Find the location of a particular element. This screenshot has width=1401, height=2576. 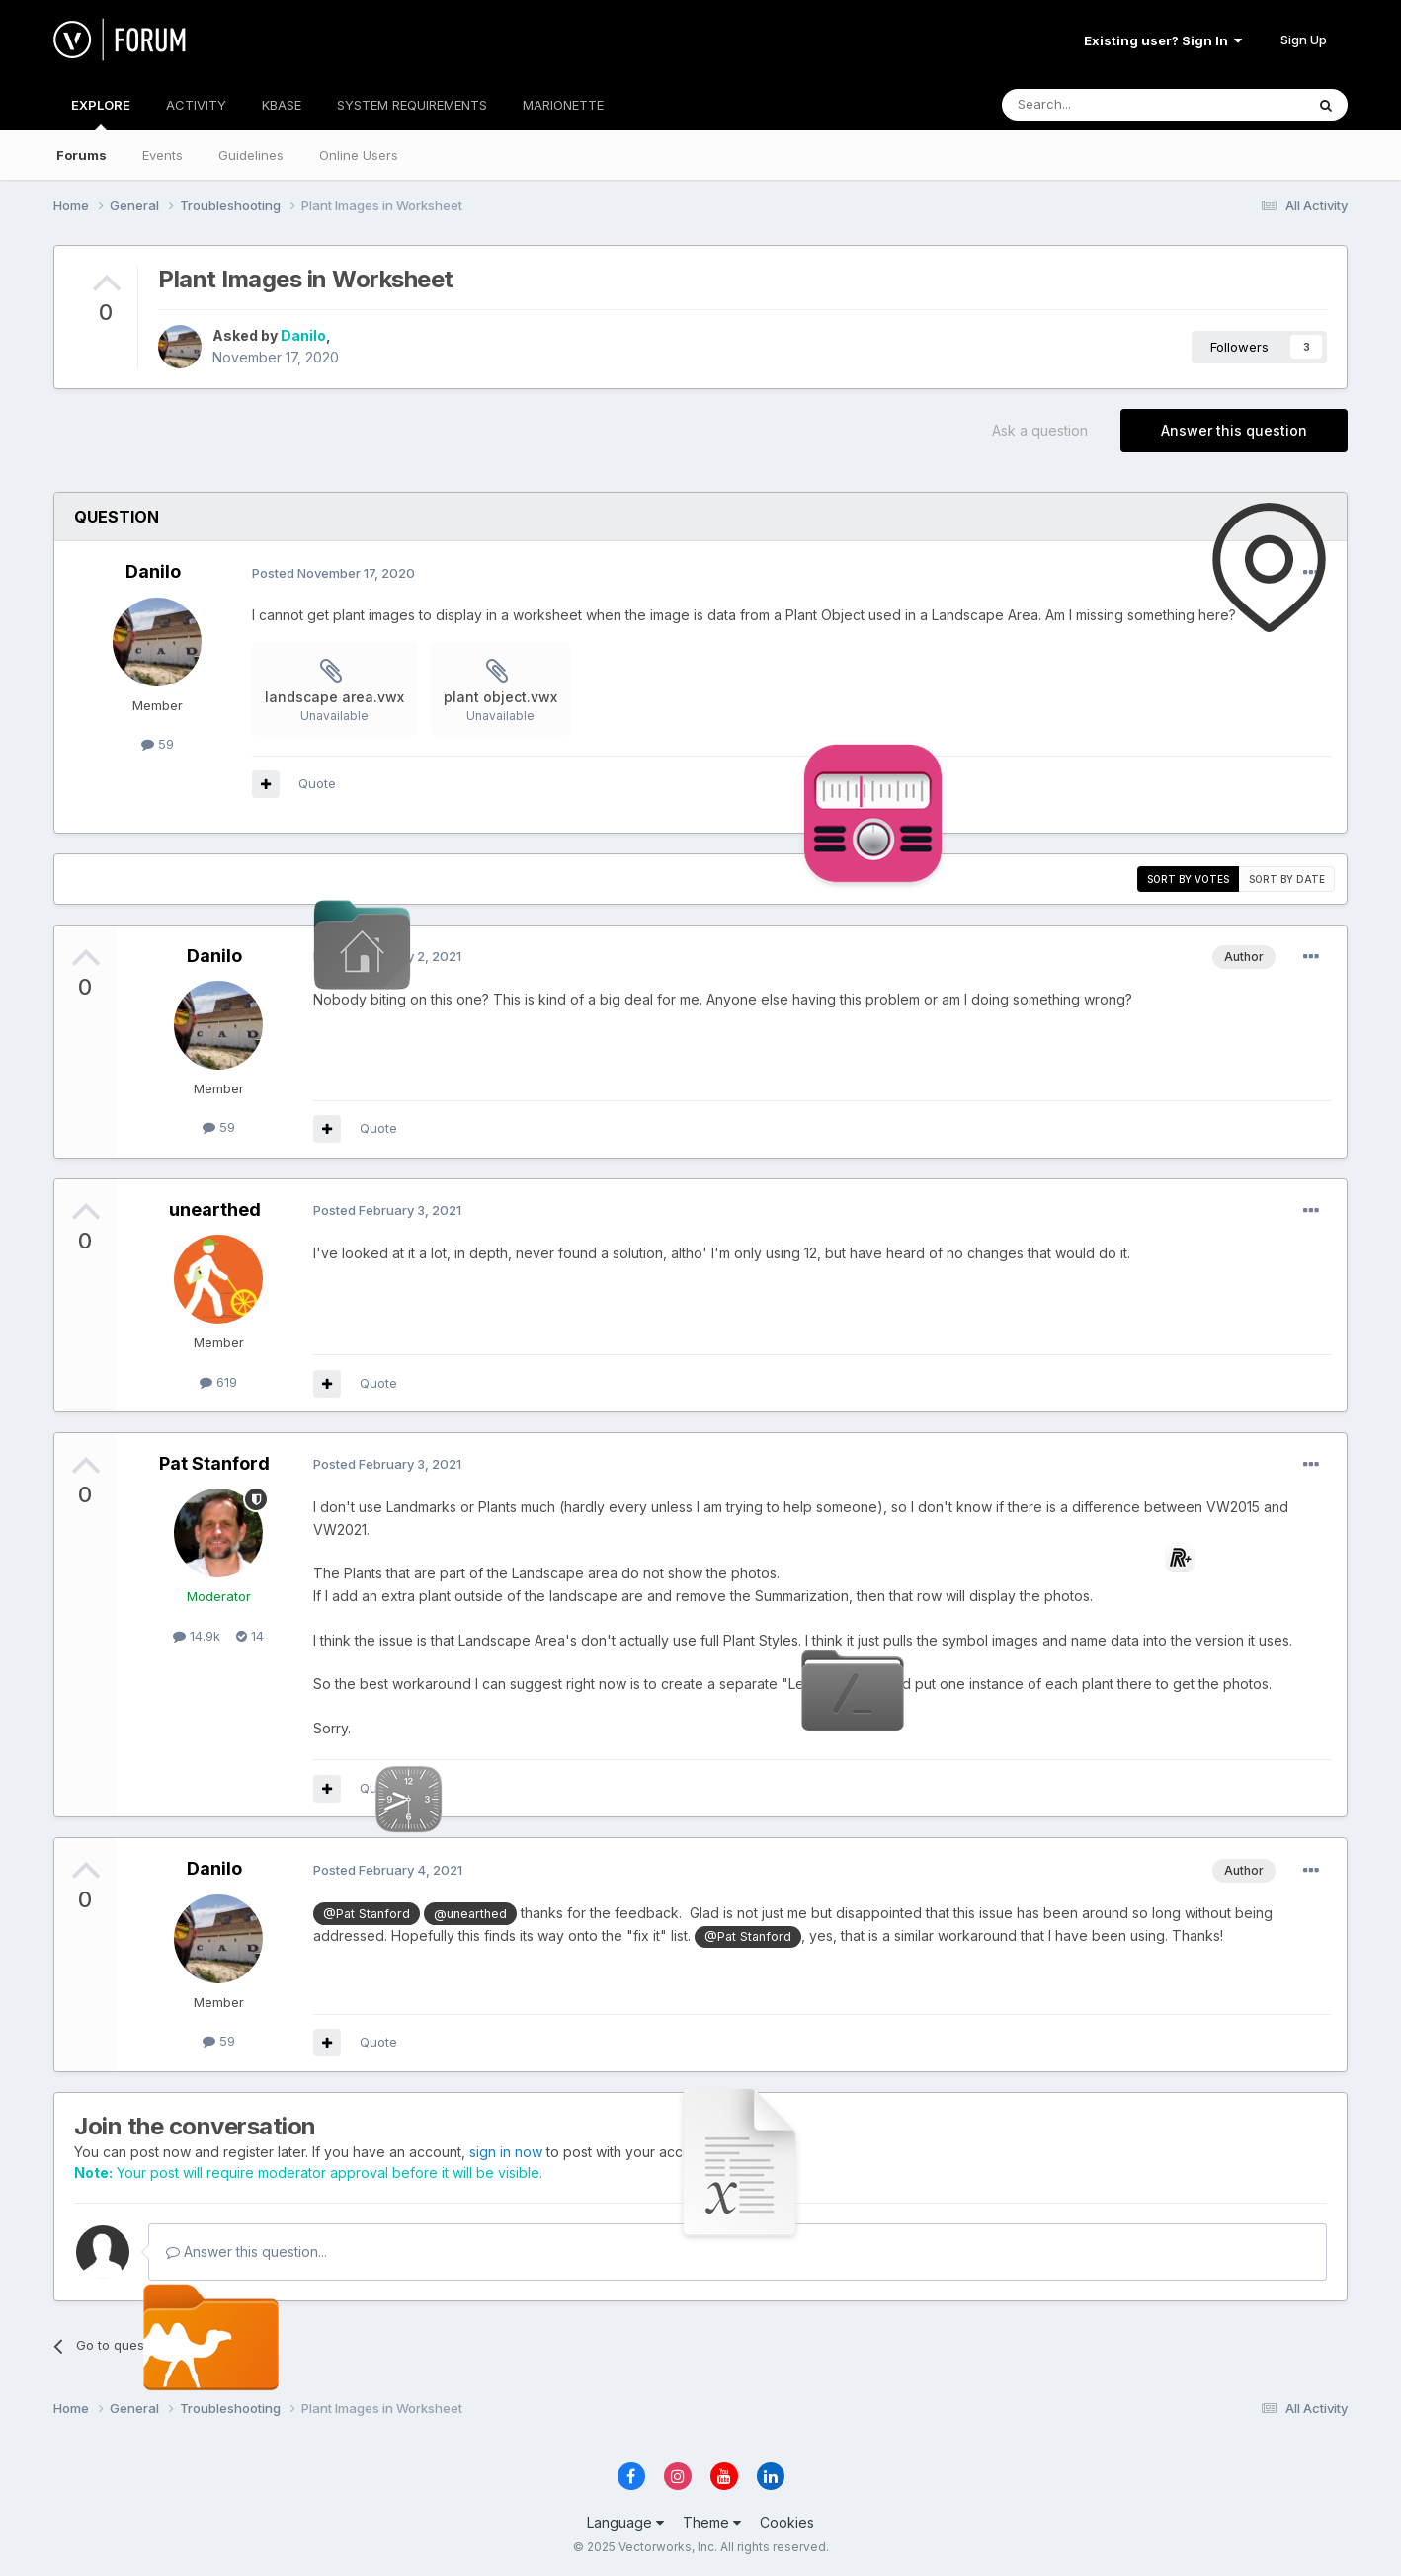

folder containing OCaml programming files is located at coordinates (210, 2341).